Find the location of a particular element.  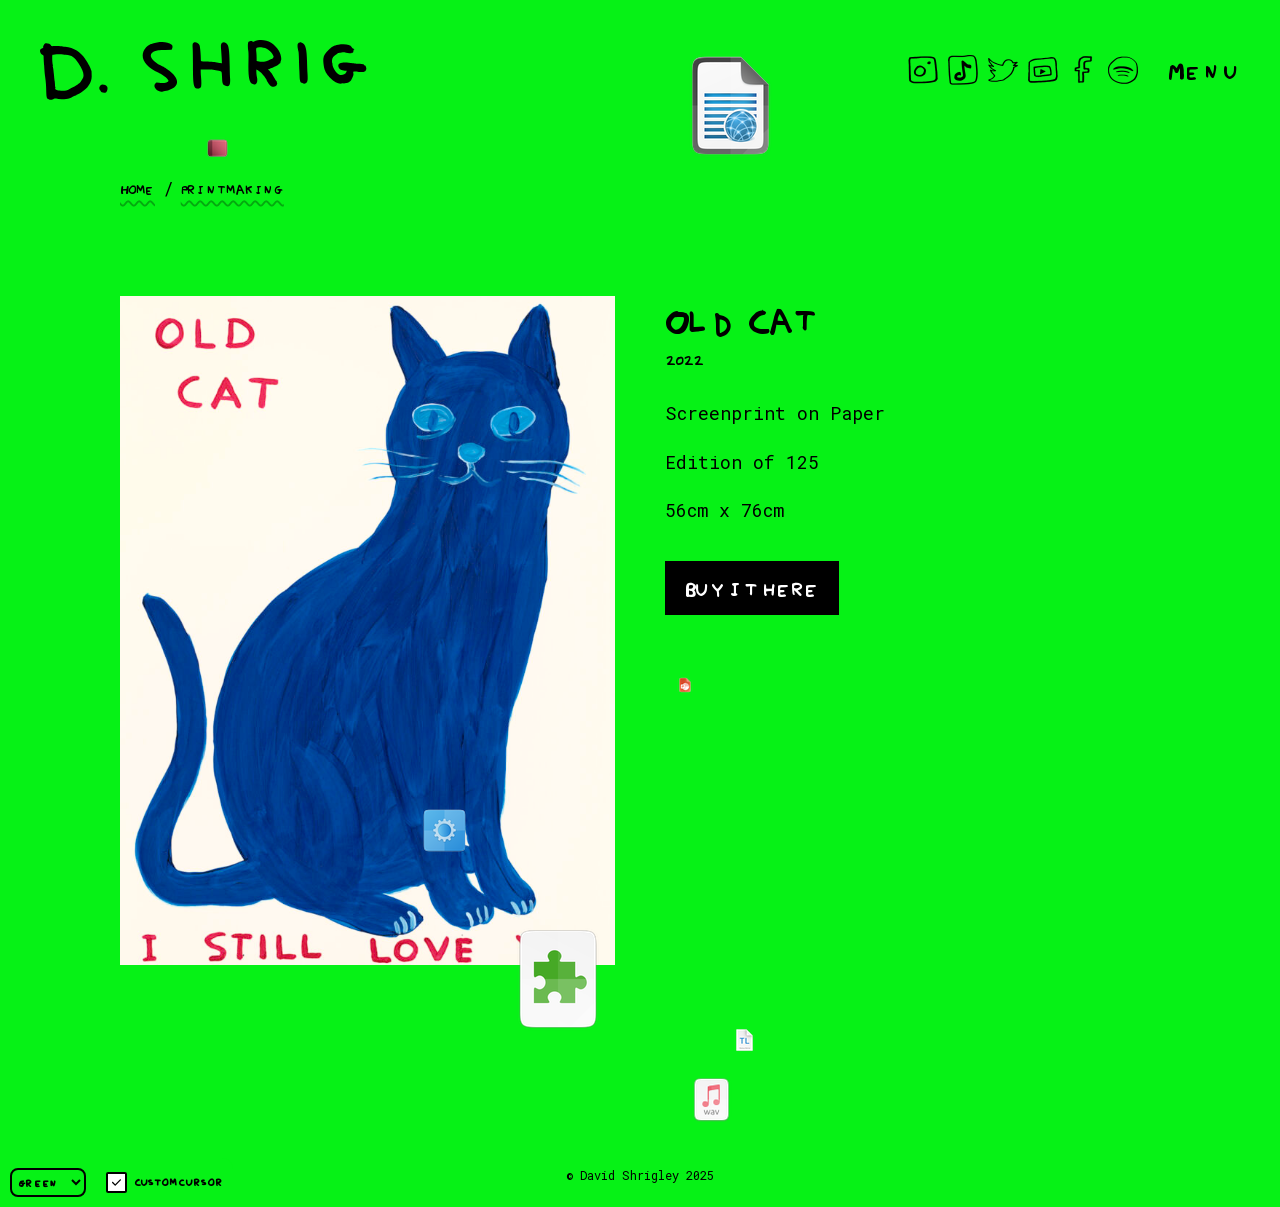

a microsoft powerpoint file is located at coordinates (685, 685).